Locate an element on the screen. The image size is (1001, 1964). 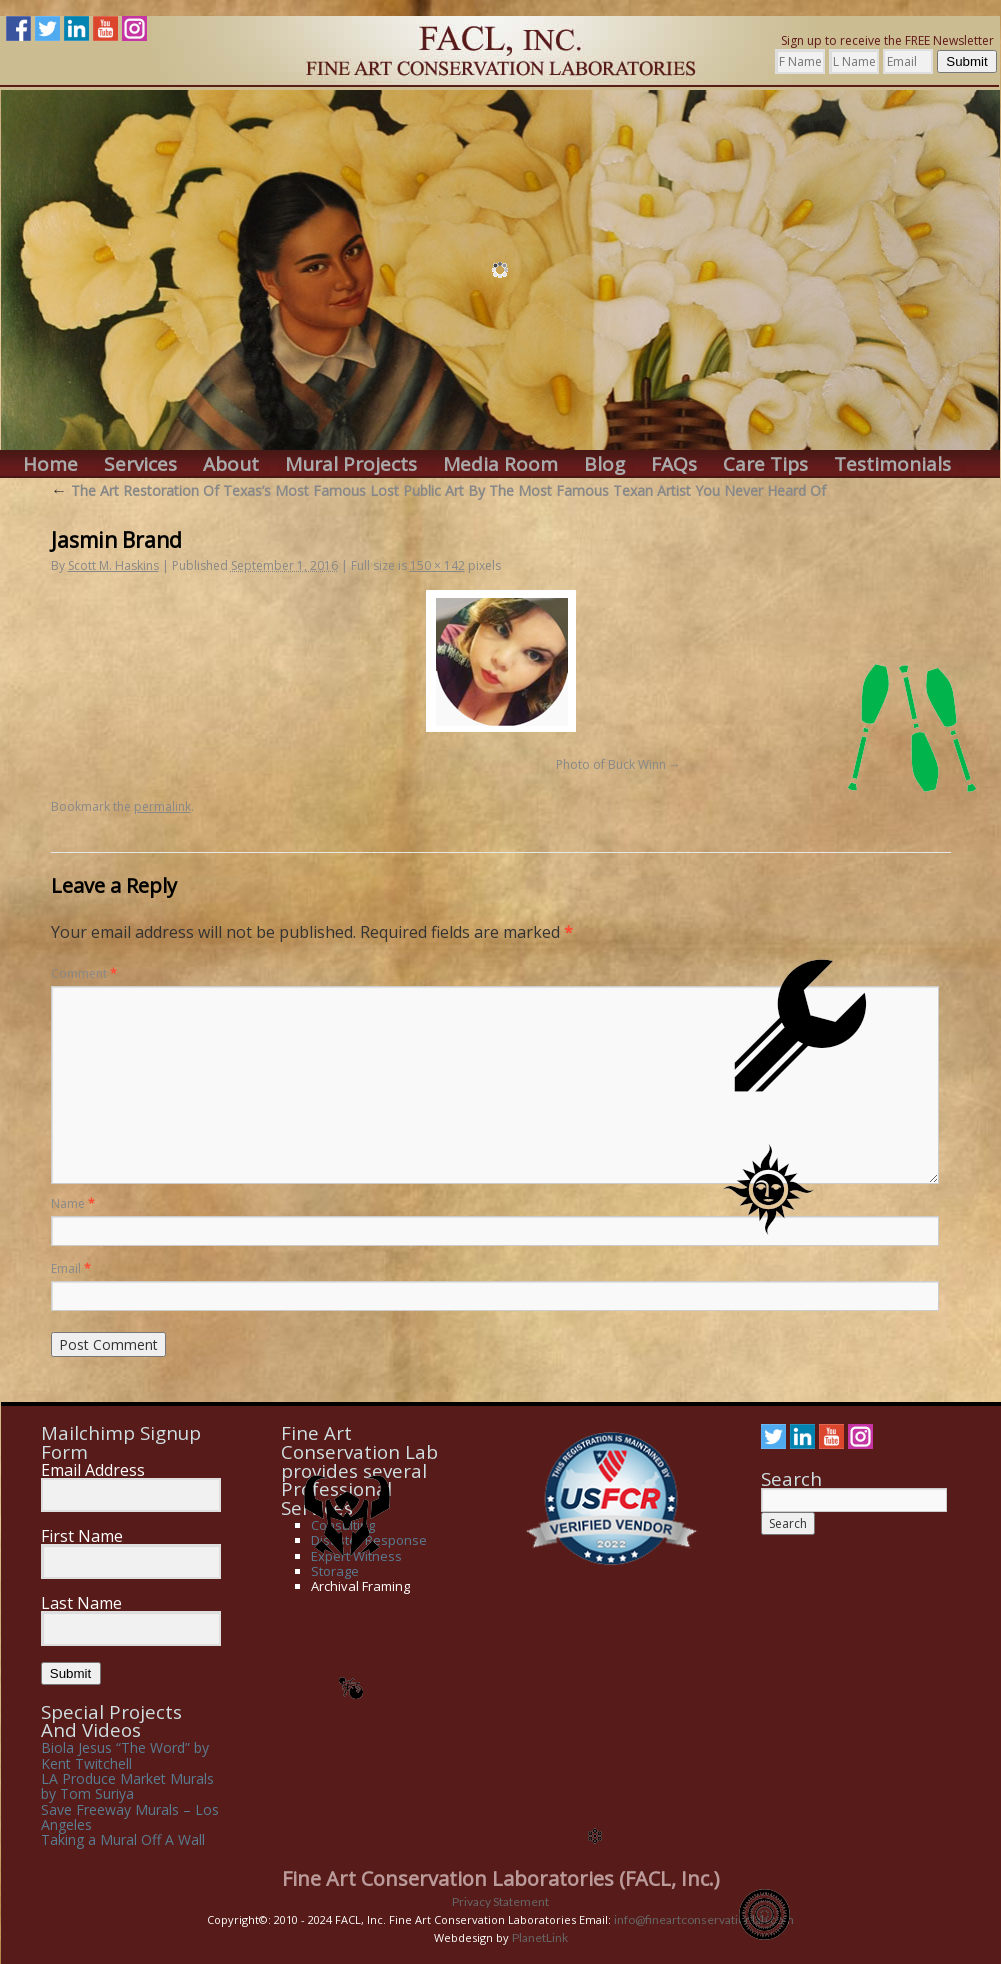
indicates electrical or energy-based attack is located at coordinates (351, 1688).